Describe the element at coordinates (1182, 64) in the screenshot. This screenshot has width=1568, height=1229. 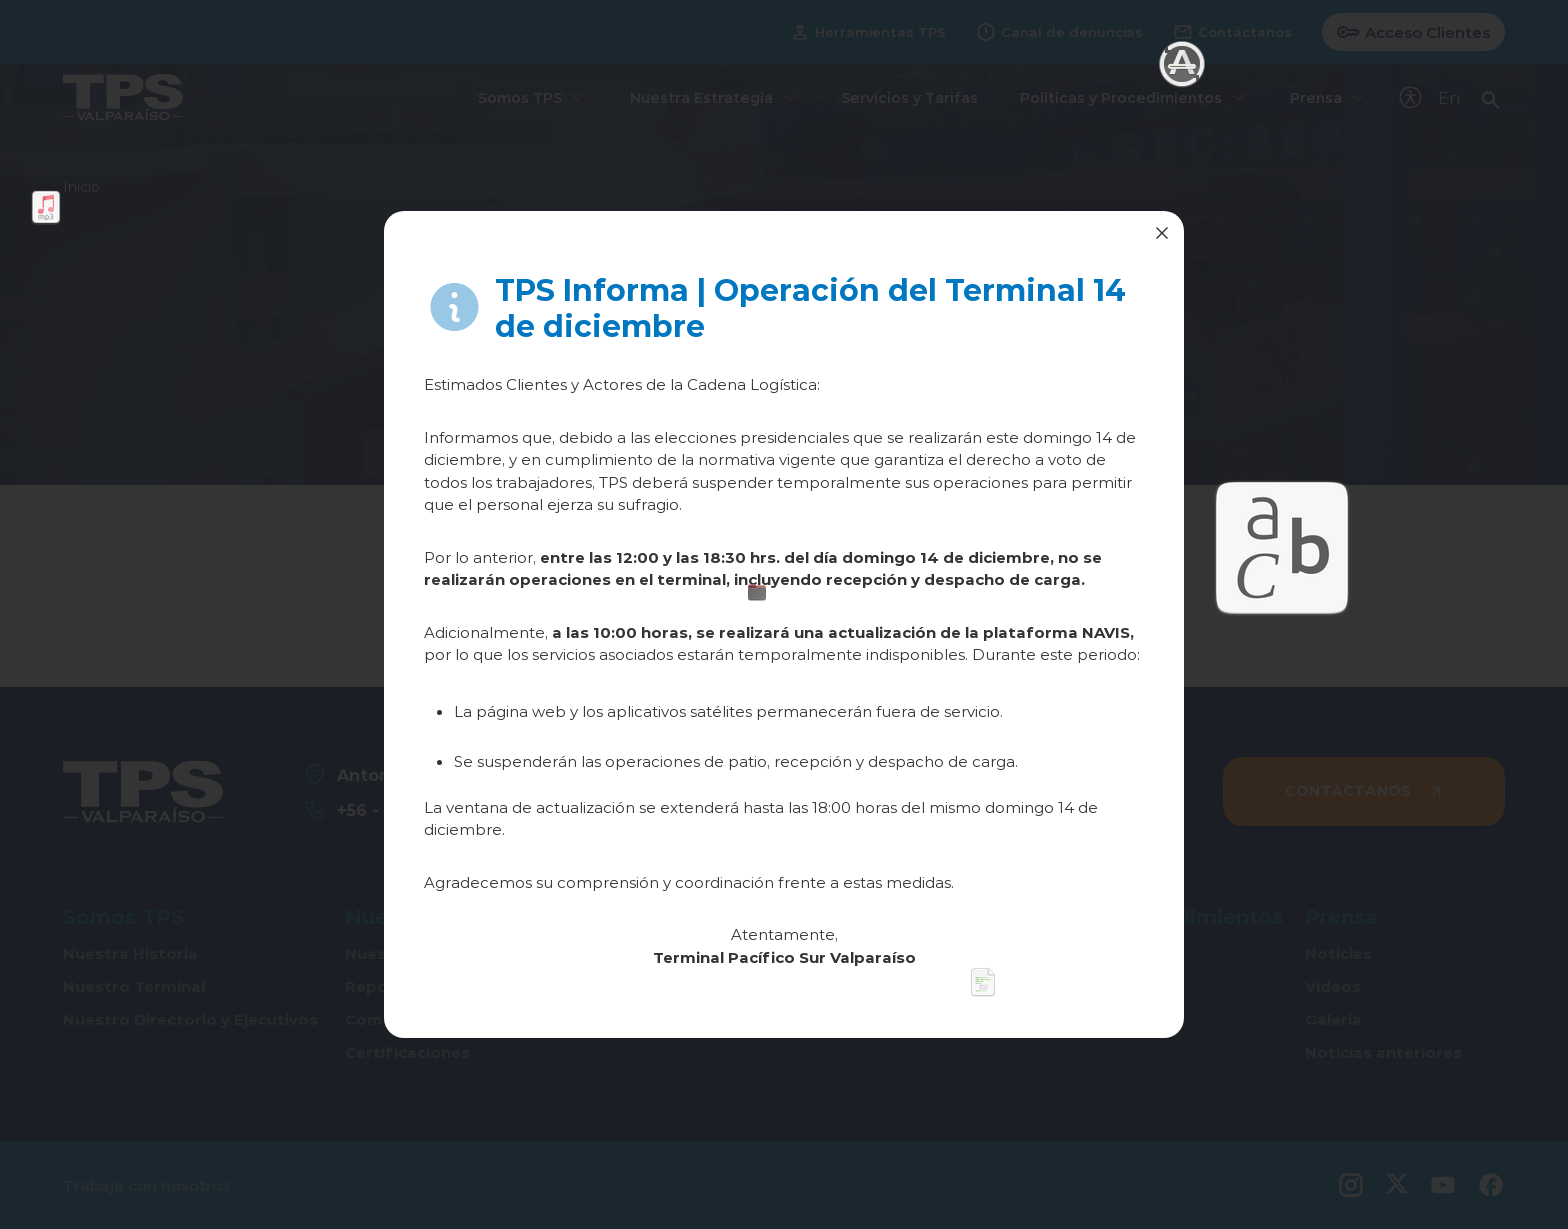
I see `open the software update application` at that location.